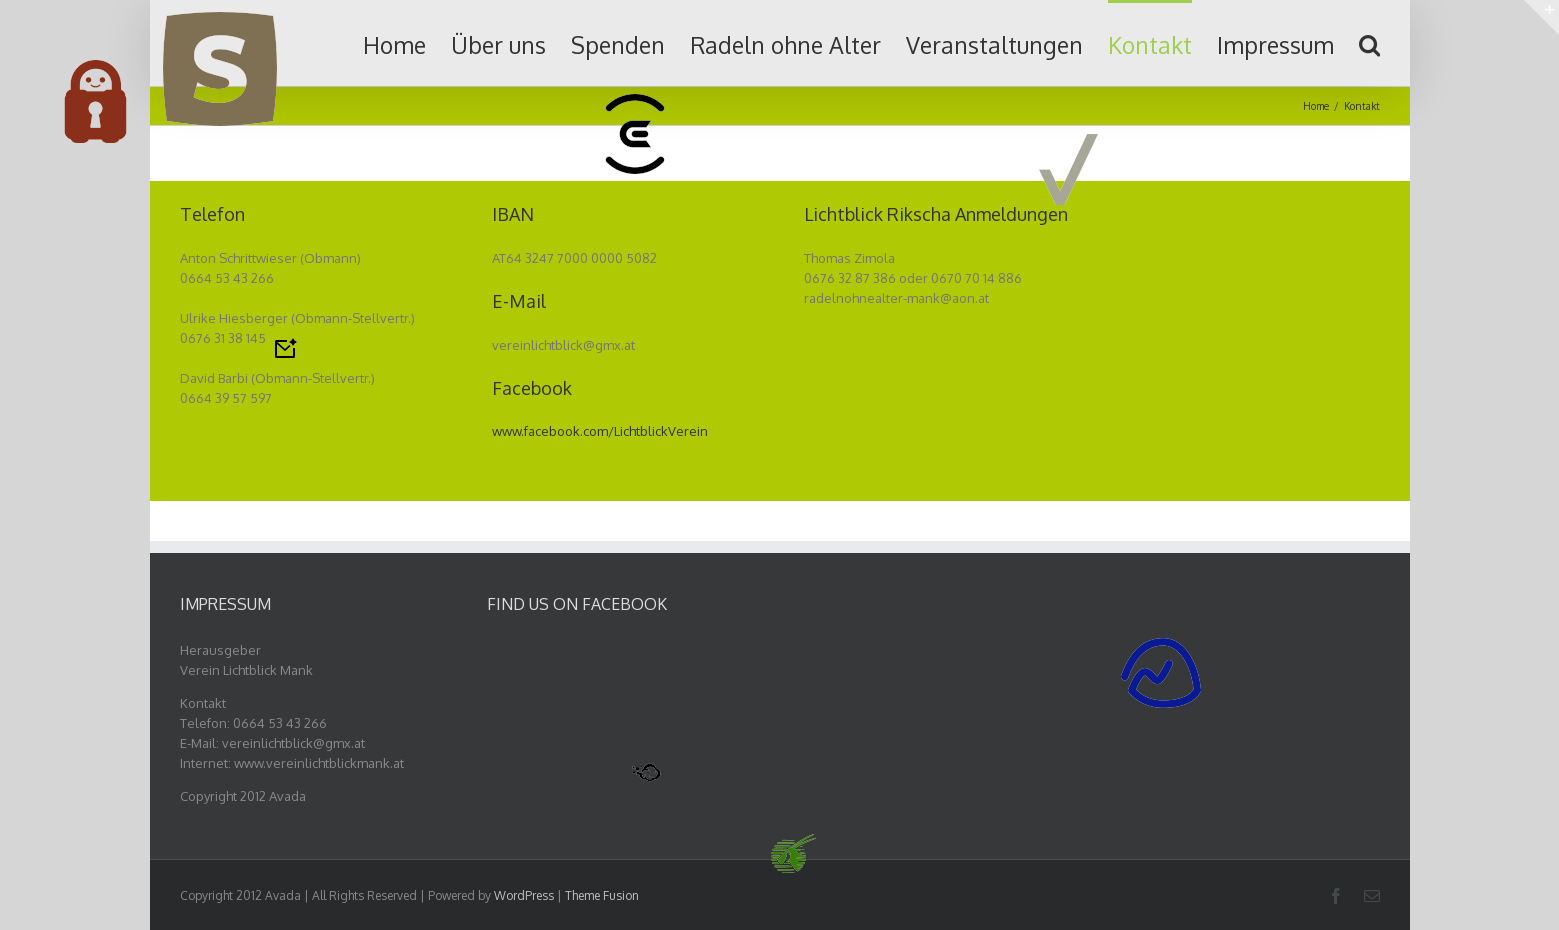 This screenshot has width=1559, height=930. Describe the element at coordinates (95, 101) in the screenshot. I see `open private internet access vpn app` at that location.